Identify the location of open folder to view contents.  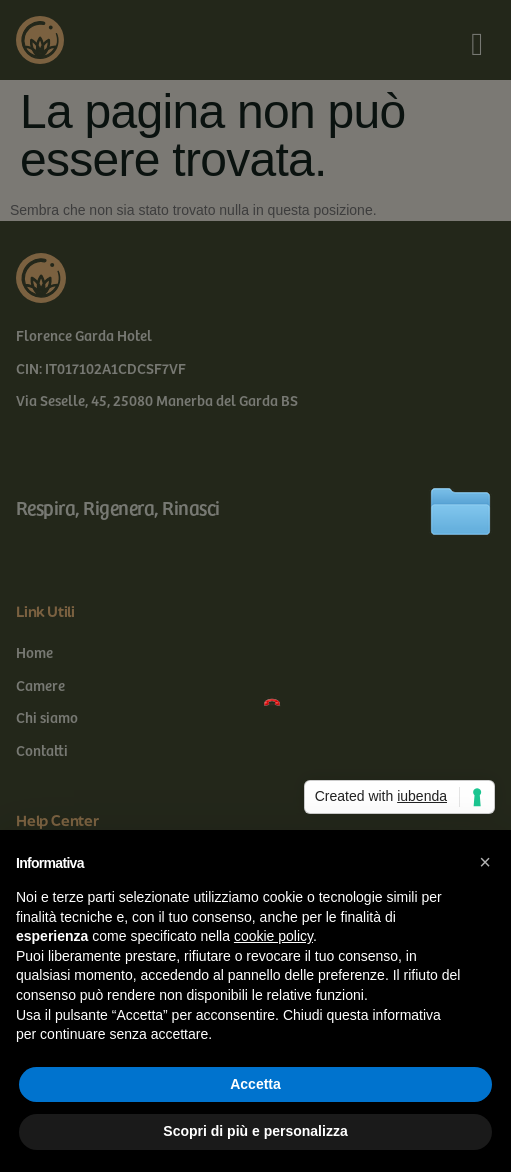
(460, 511).